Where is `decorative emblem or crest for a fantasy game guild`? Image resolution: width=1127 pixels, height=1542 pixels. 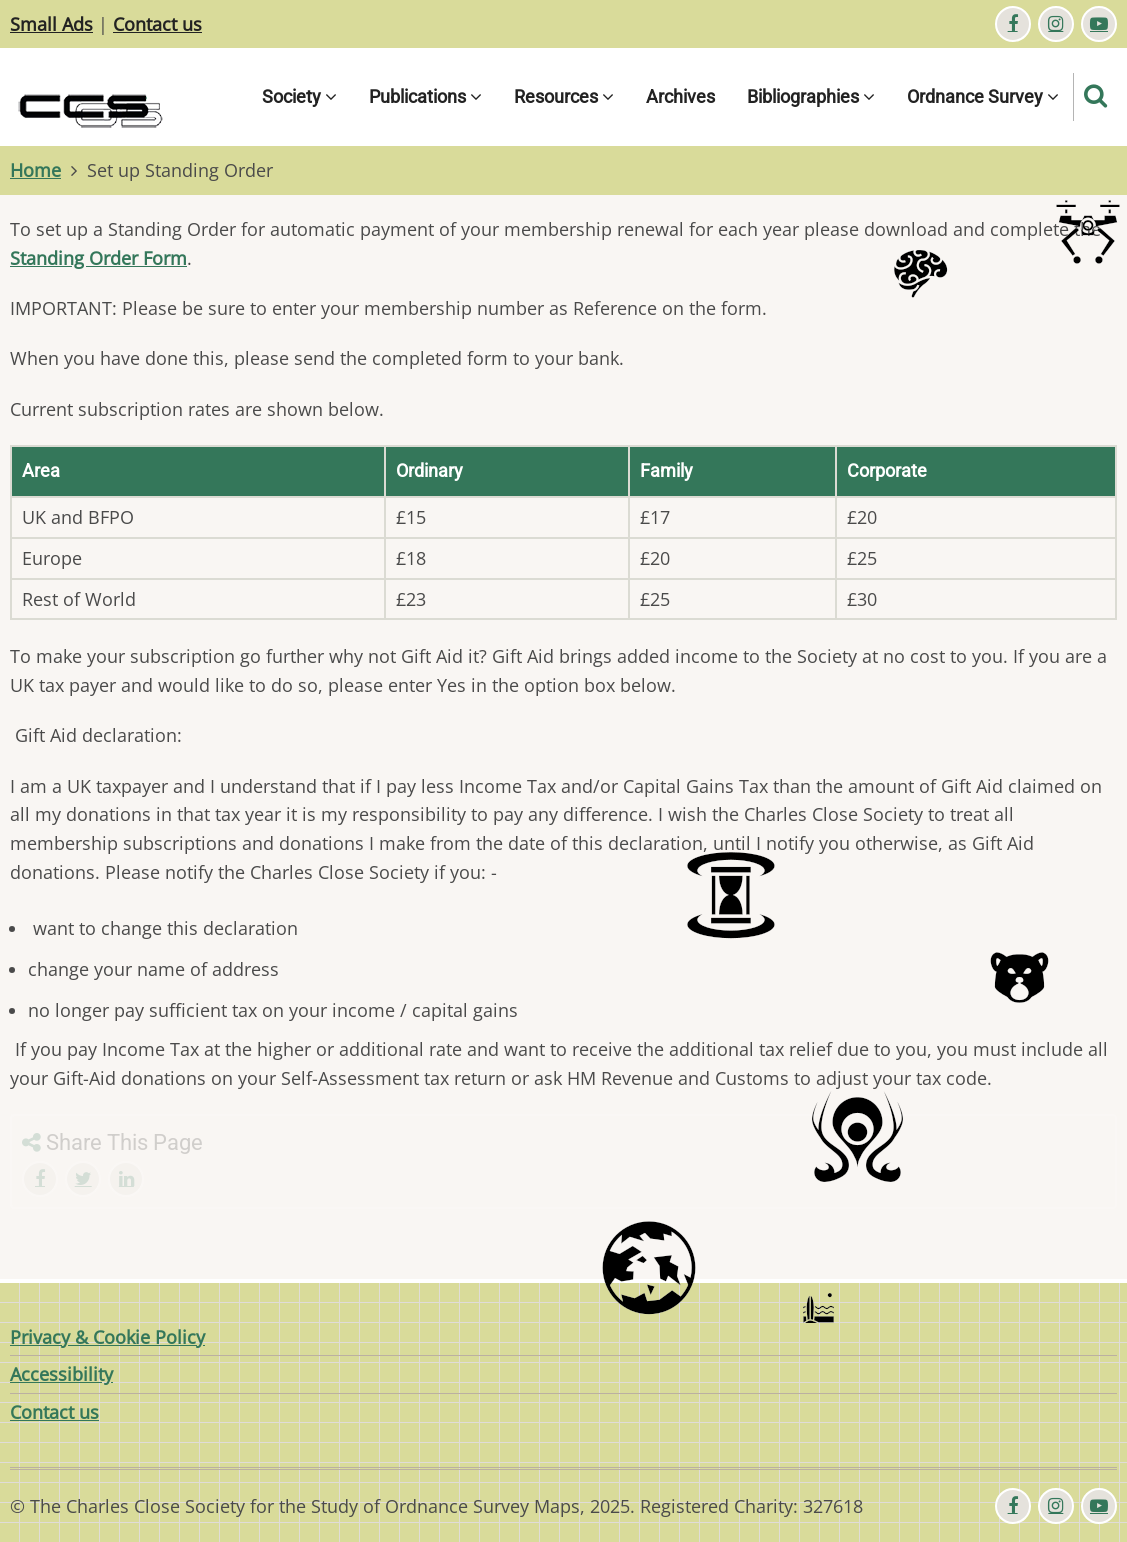
decorative emblem or crest for a fantasy game guild is located at coordinates (857, 1136).